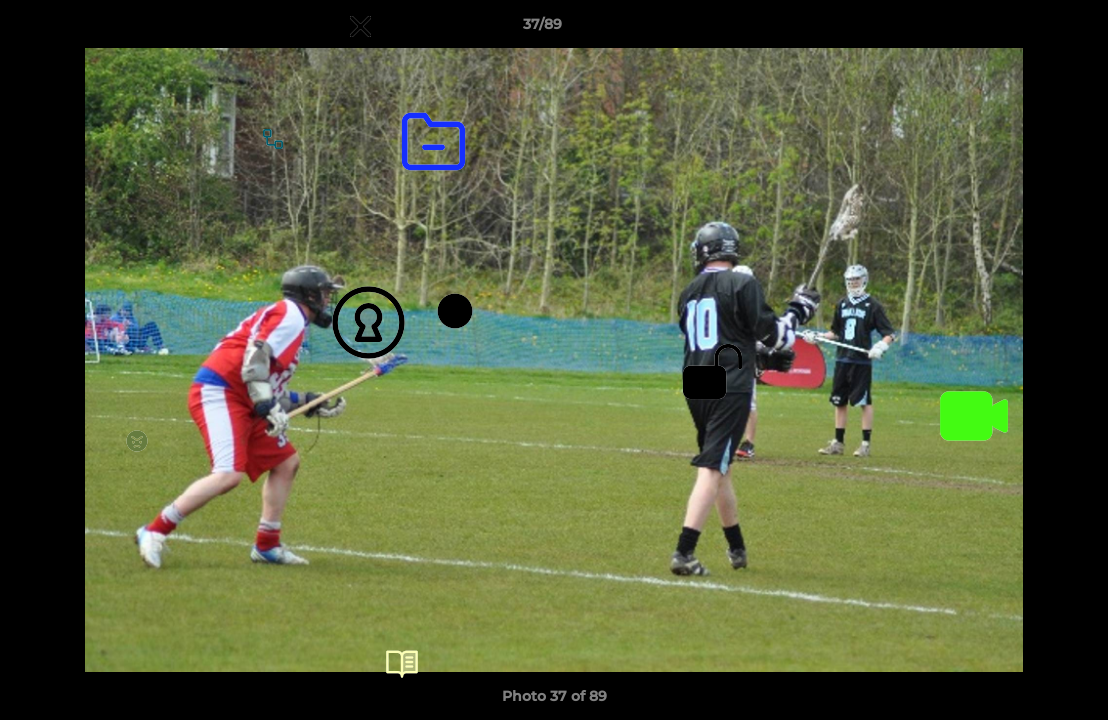  What do you see at coordinates (455, 311) in the screenshot?
I see `close or dismiss a dialog` at bounding box center [455, 311].